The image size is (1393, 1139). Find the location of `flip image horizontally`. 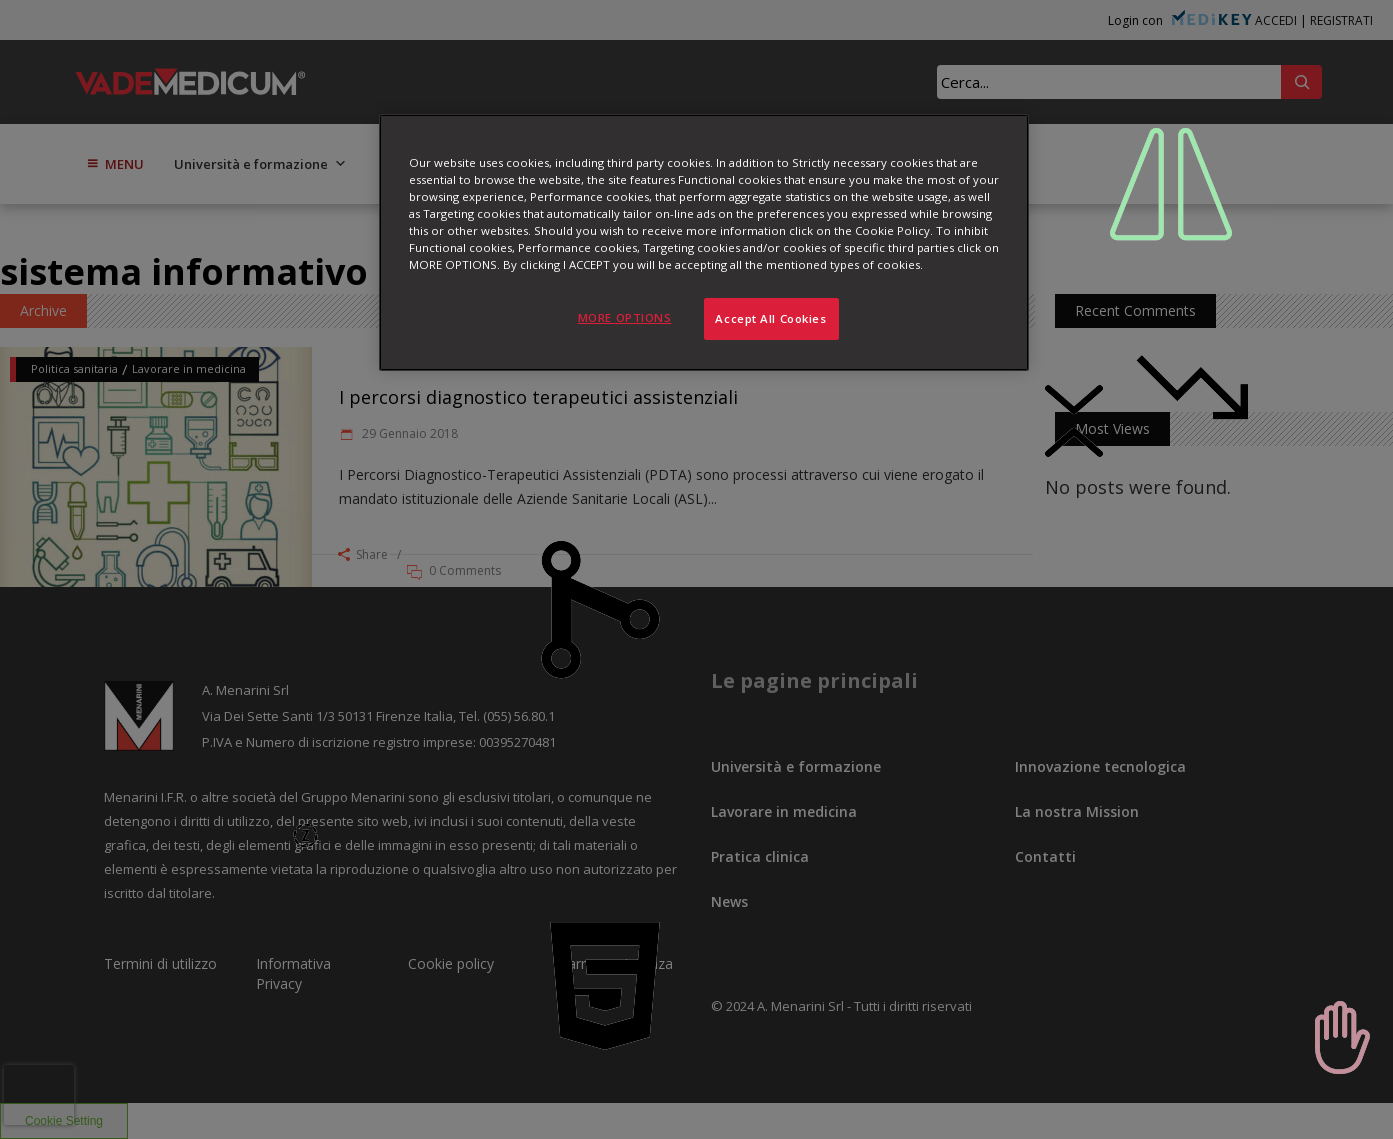

flip image horizontally is located at coordinates (1171, 189).